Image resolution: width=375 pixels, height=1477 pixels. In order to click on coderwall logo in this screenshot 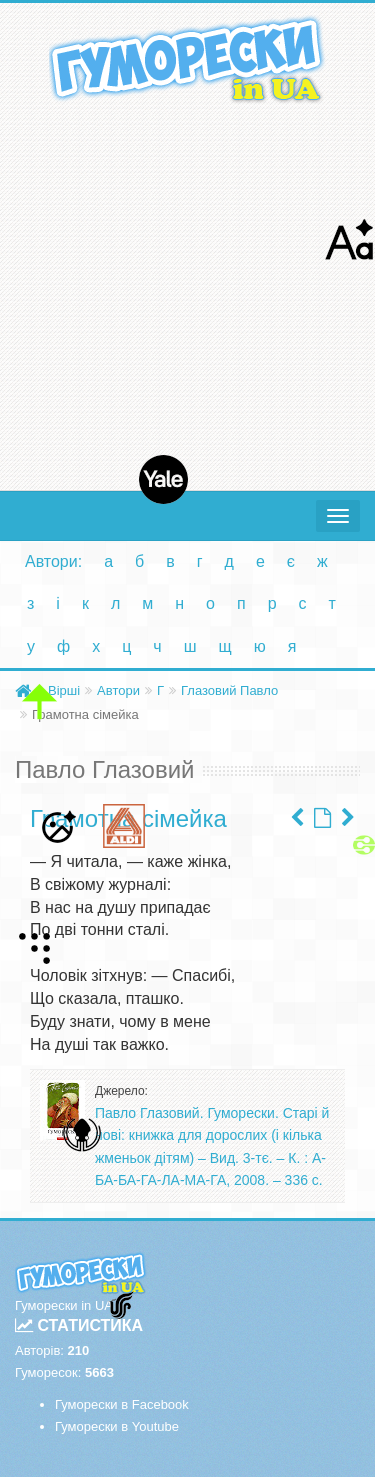, I will do `click(34, 948)`.